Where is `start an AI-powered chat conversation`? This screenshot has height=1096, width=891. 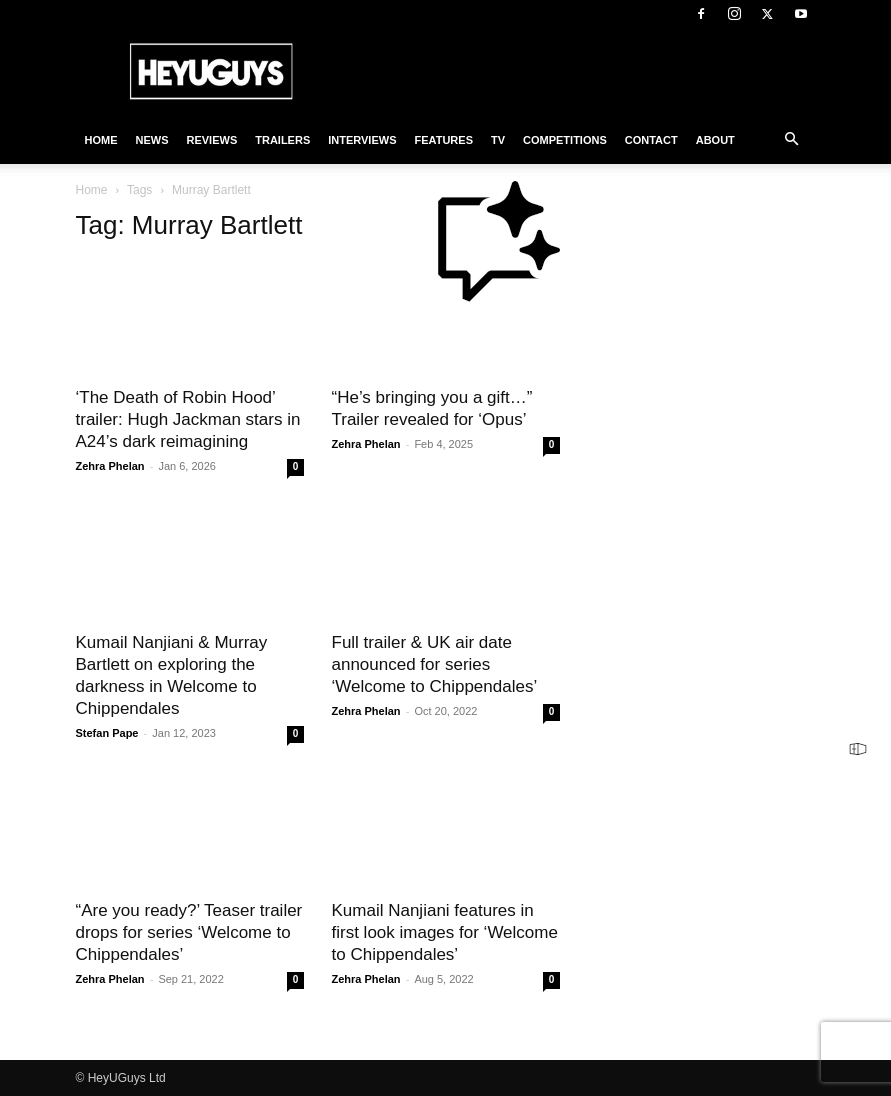 start an AI-powered chat conversation is located at coordinates (495, 246).